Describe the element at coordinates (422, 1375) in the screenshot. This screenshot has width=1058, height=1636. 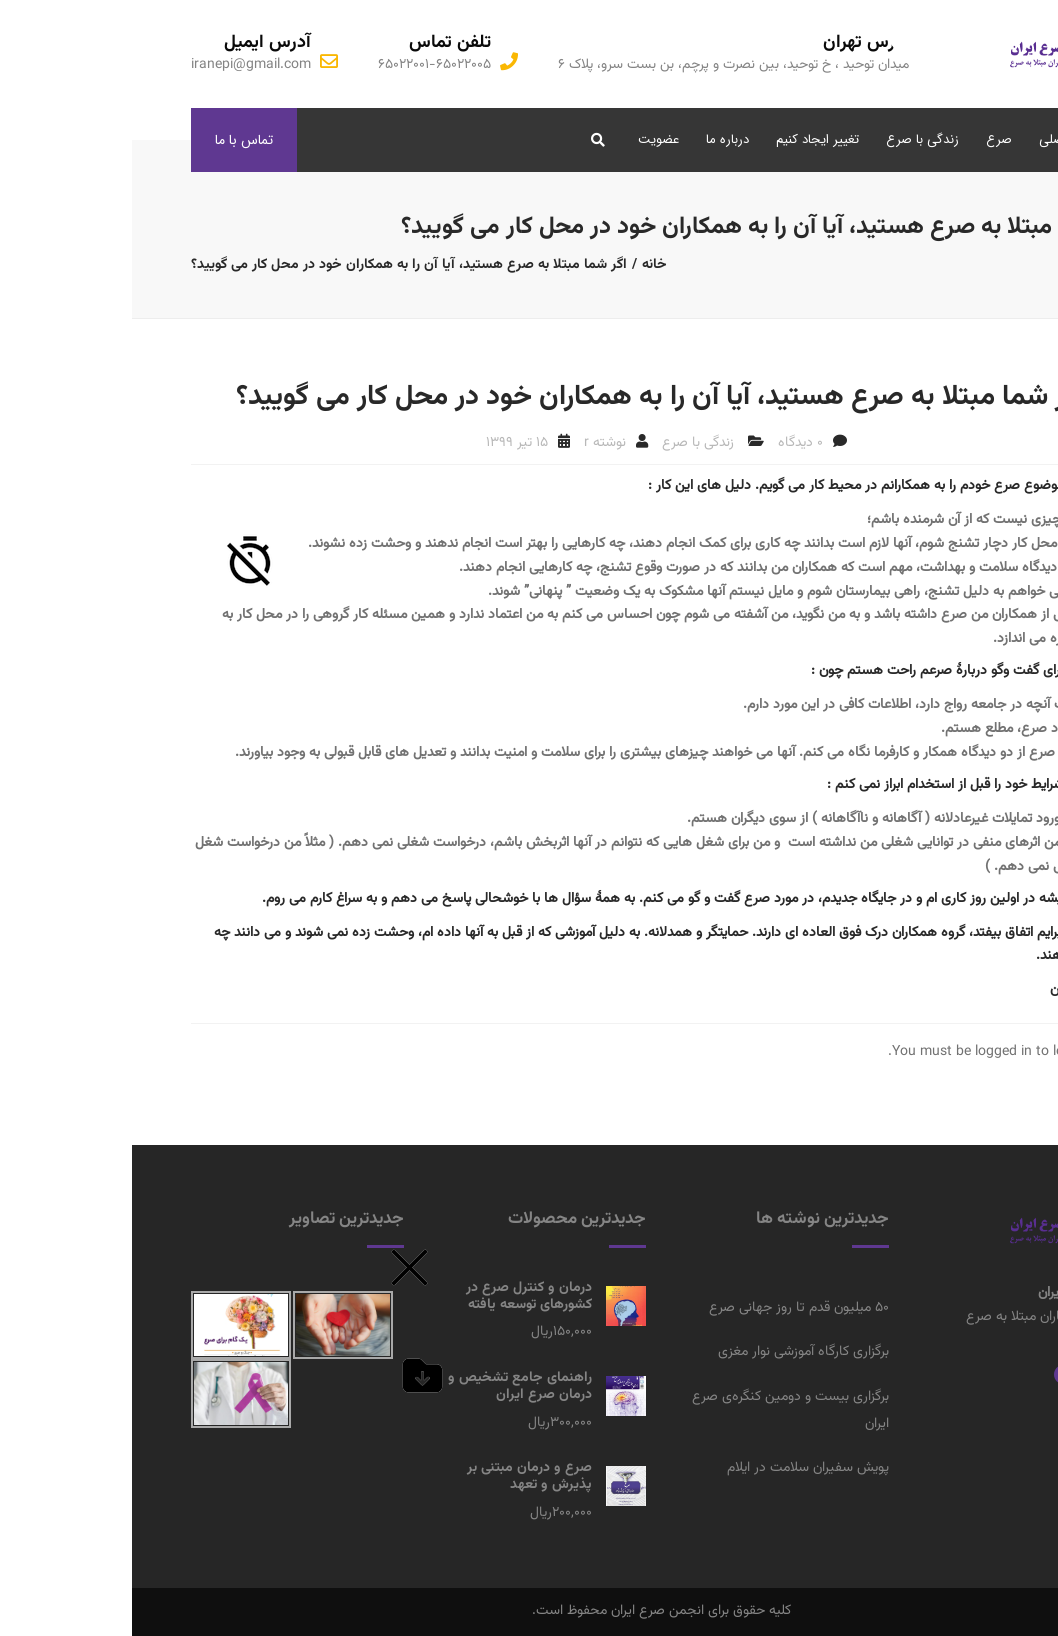
I see `download files to this folder` at that location.